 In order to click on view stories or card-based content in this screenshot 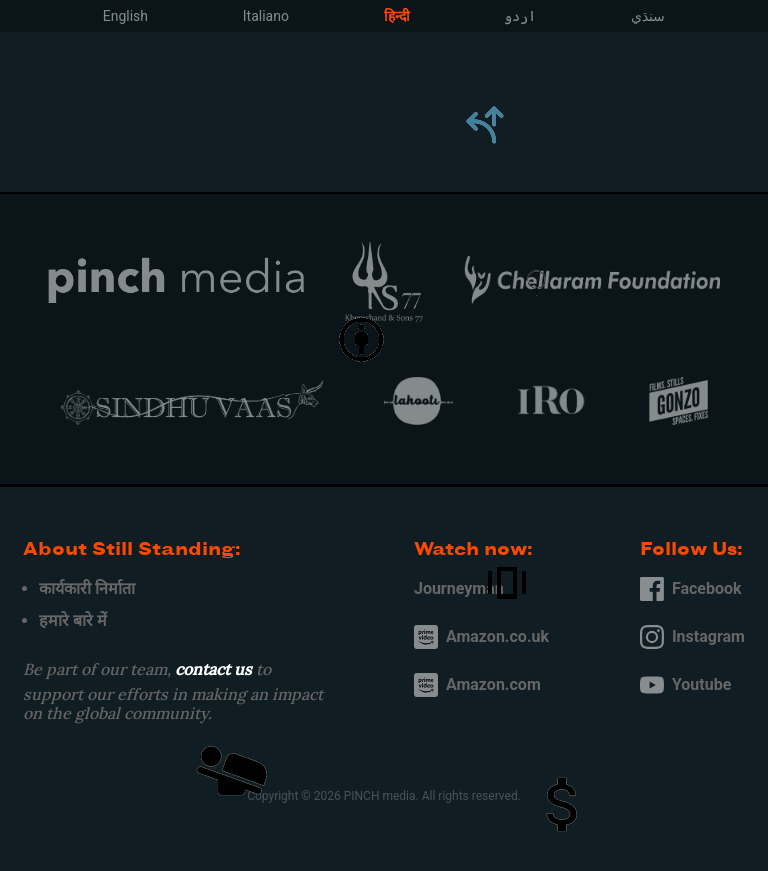, I will do `click(507, 584)`.